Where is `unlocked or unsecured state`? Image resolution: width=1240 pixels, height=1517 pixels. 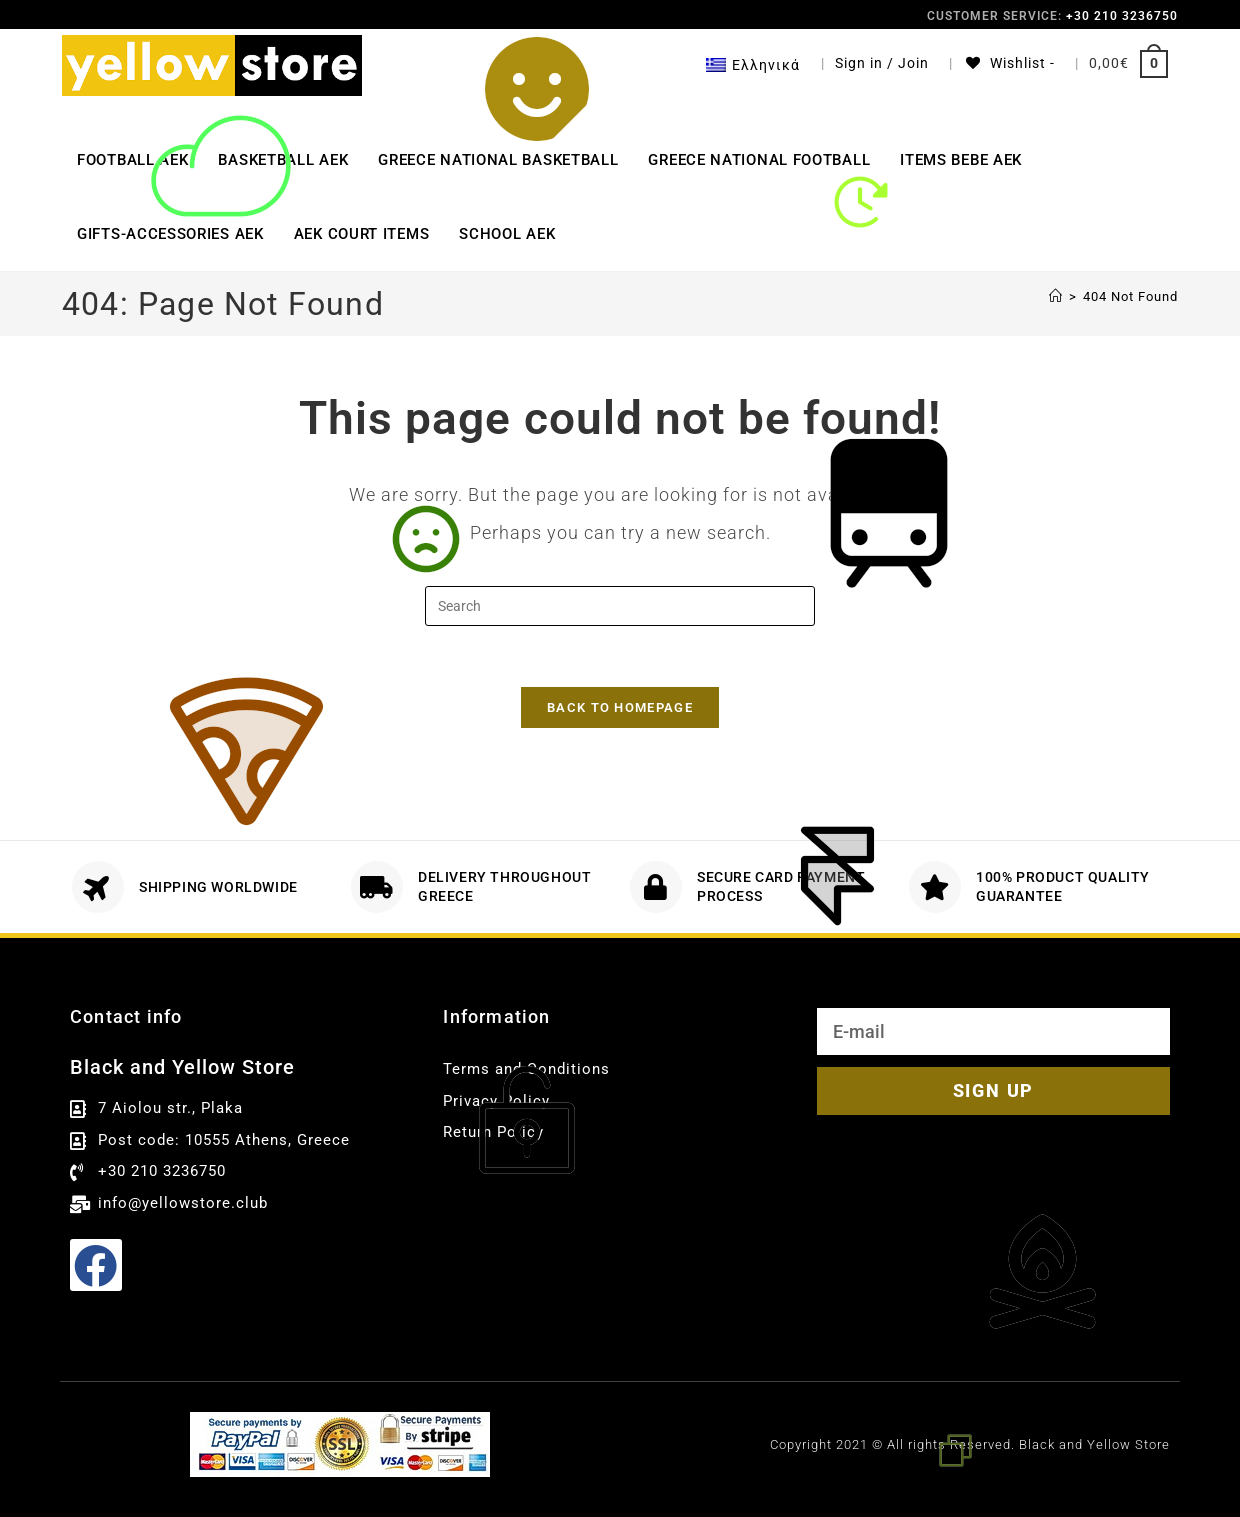
unlocked or unsecured state is located at coordinates (527, 1126).